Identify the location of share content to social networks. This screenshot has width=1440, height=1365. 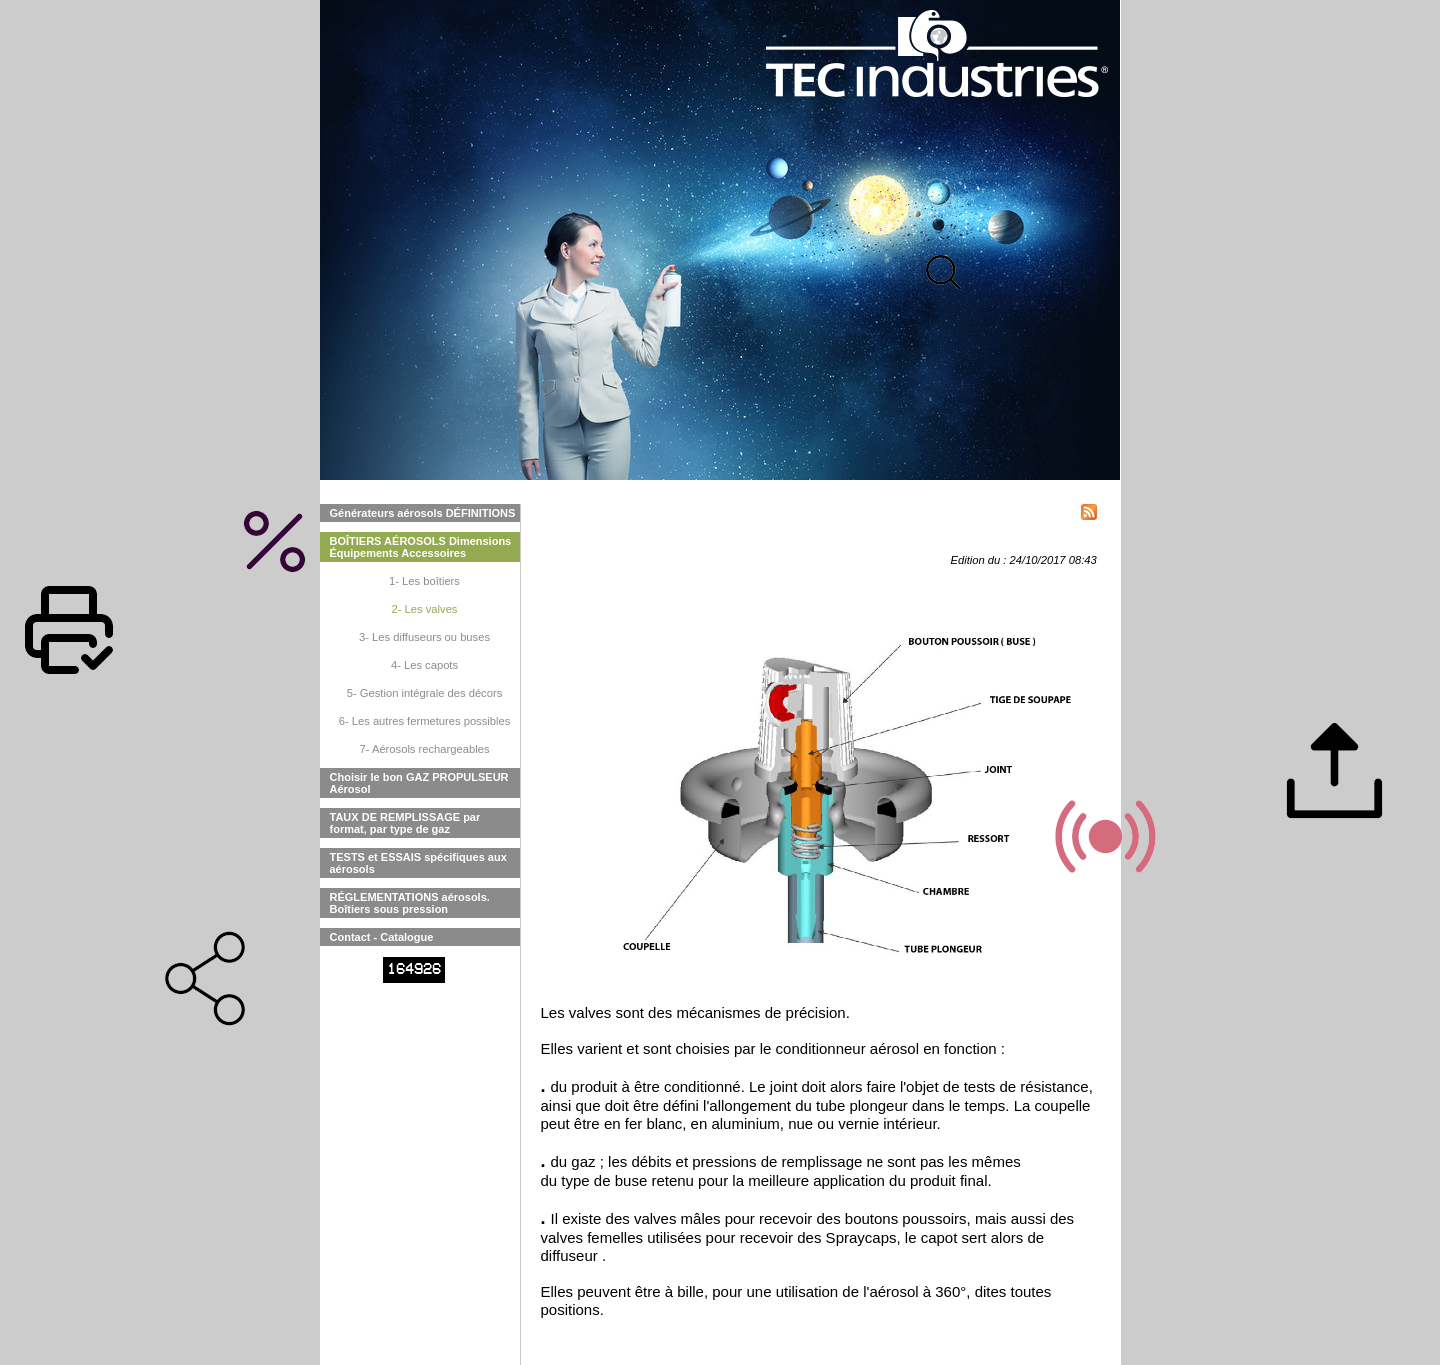
(208, 978).